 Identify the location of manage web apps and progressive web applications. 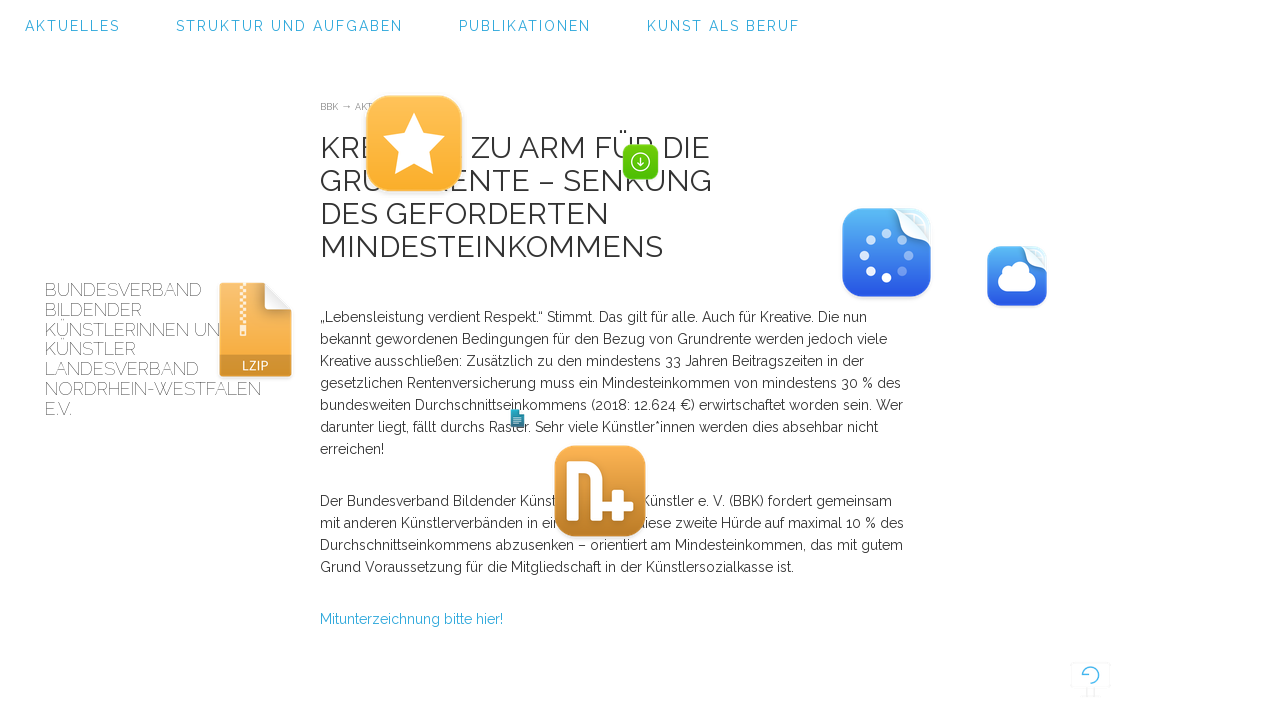
(1017, 276).